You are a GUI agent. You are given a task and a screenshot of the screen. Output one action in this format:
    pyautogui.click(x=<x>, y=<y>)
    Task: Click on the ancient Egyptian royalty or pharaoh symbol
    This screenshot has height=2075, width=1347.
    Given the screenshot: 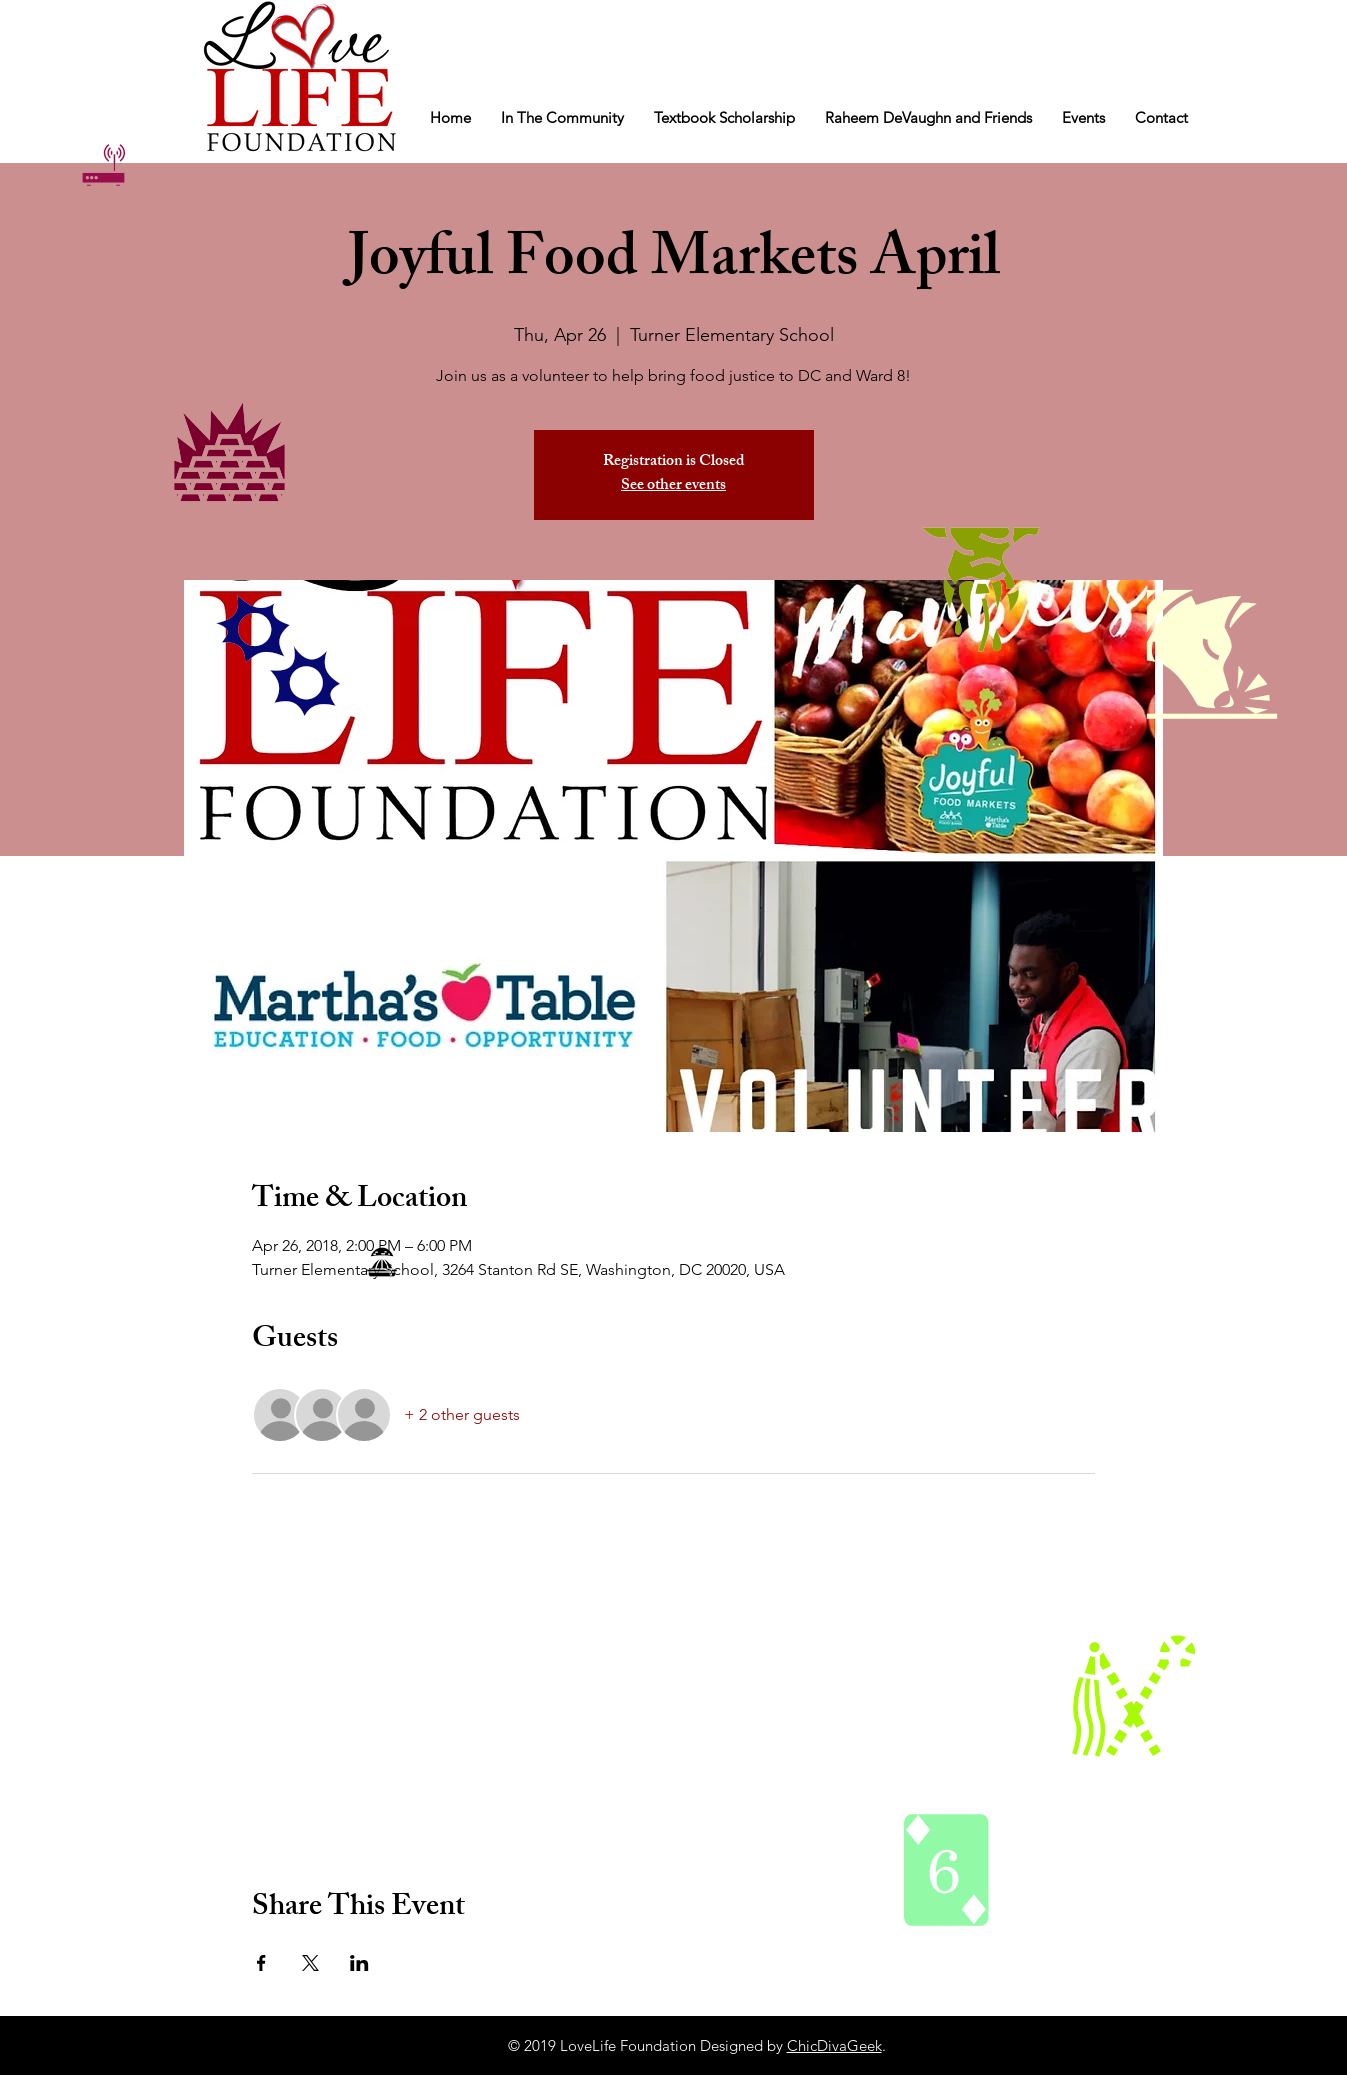 What is the action you would take?
    pyautogui.click(x=1133, y=1694)
    